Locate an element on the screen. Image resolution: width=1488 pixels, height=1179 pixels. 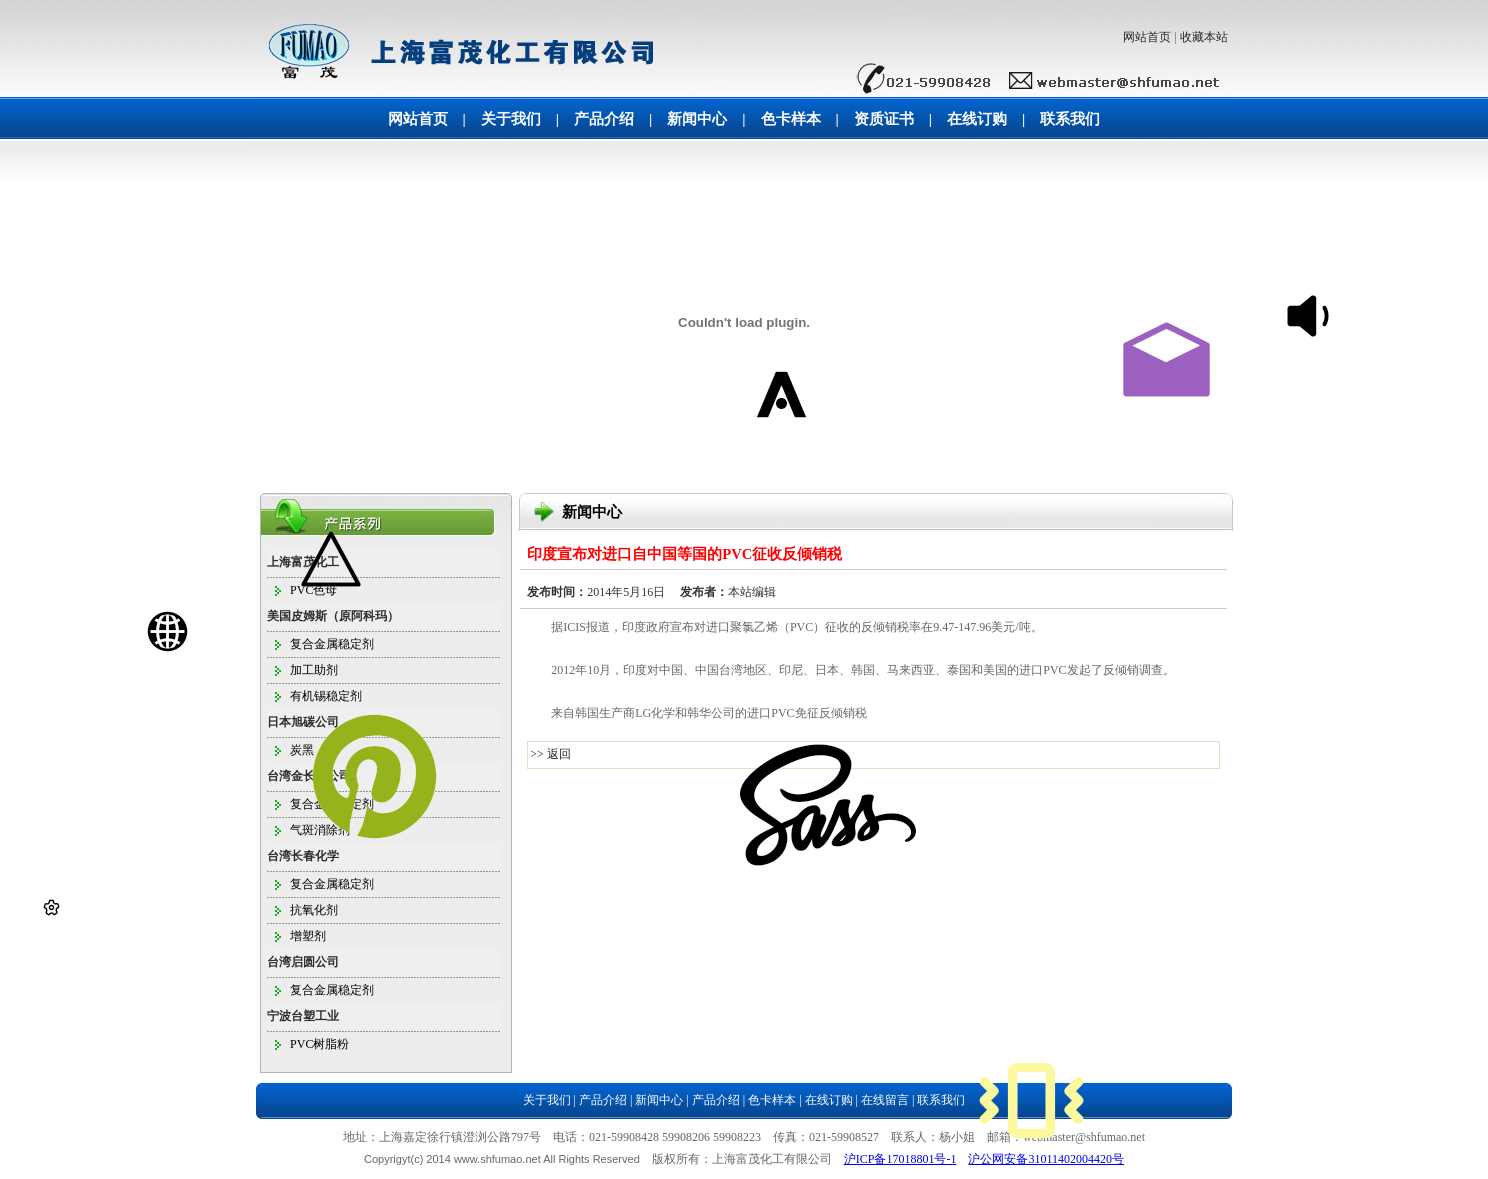
sass stylesheet preprocessor logo is located at coordinates (828, 805).